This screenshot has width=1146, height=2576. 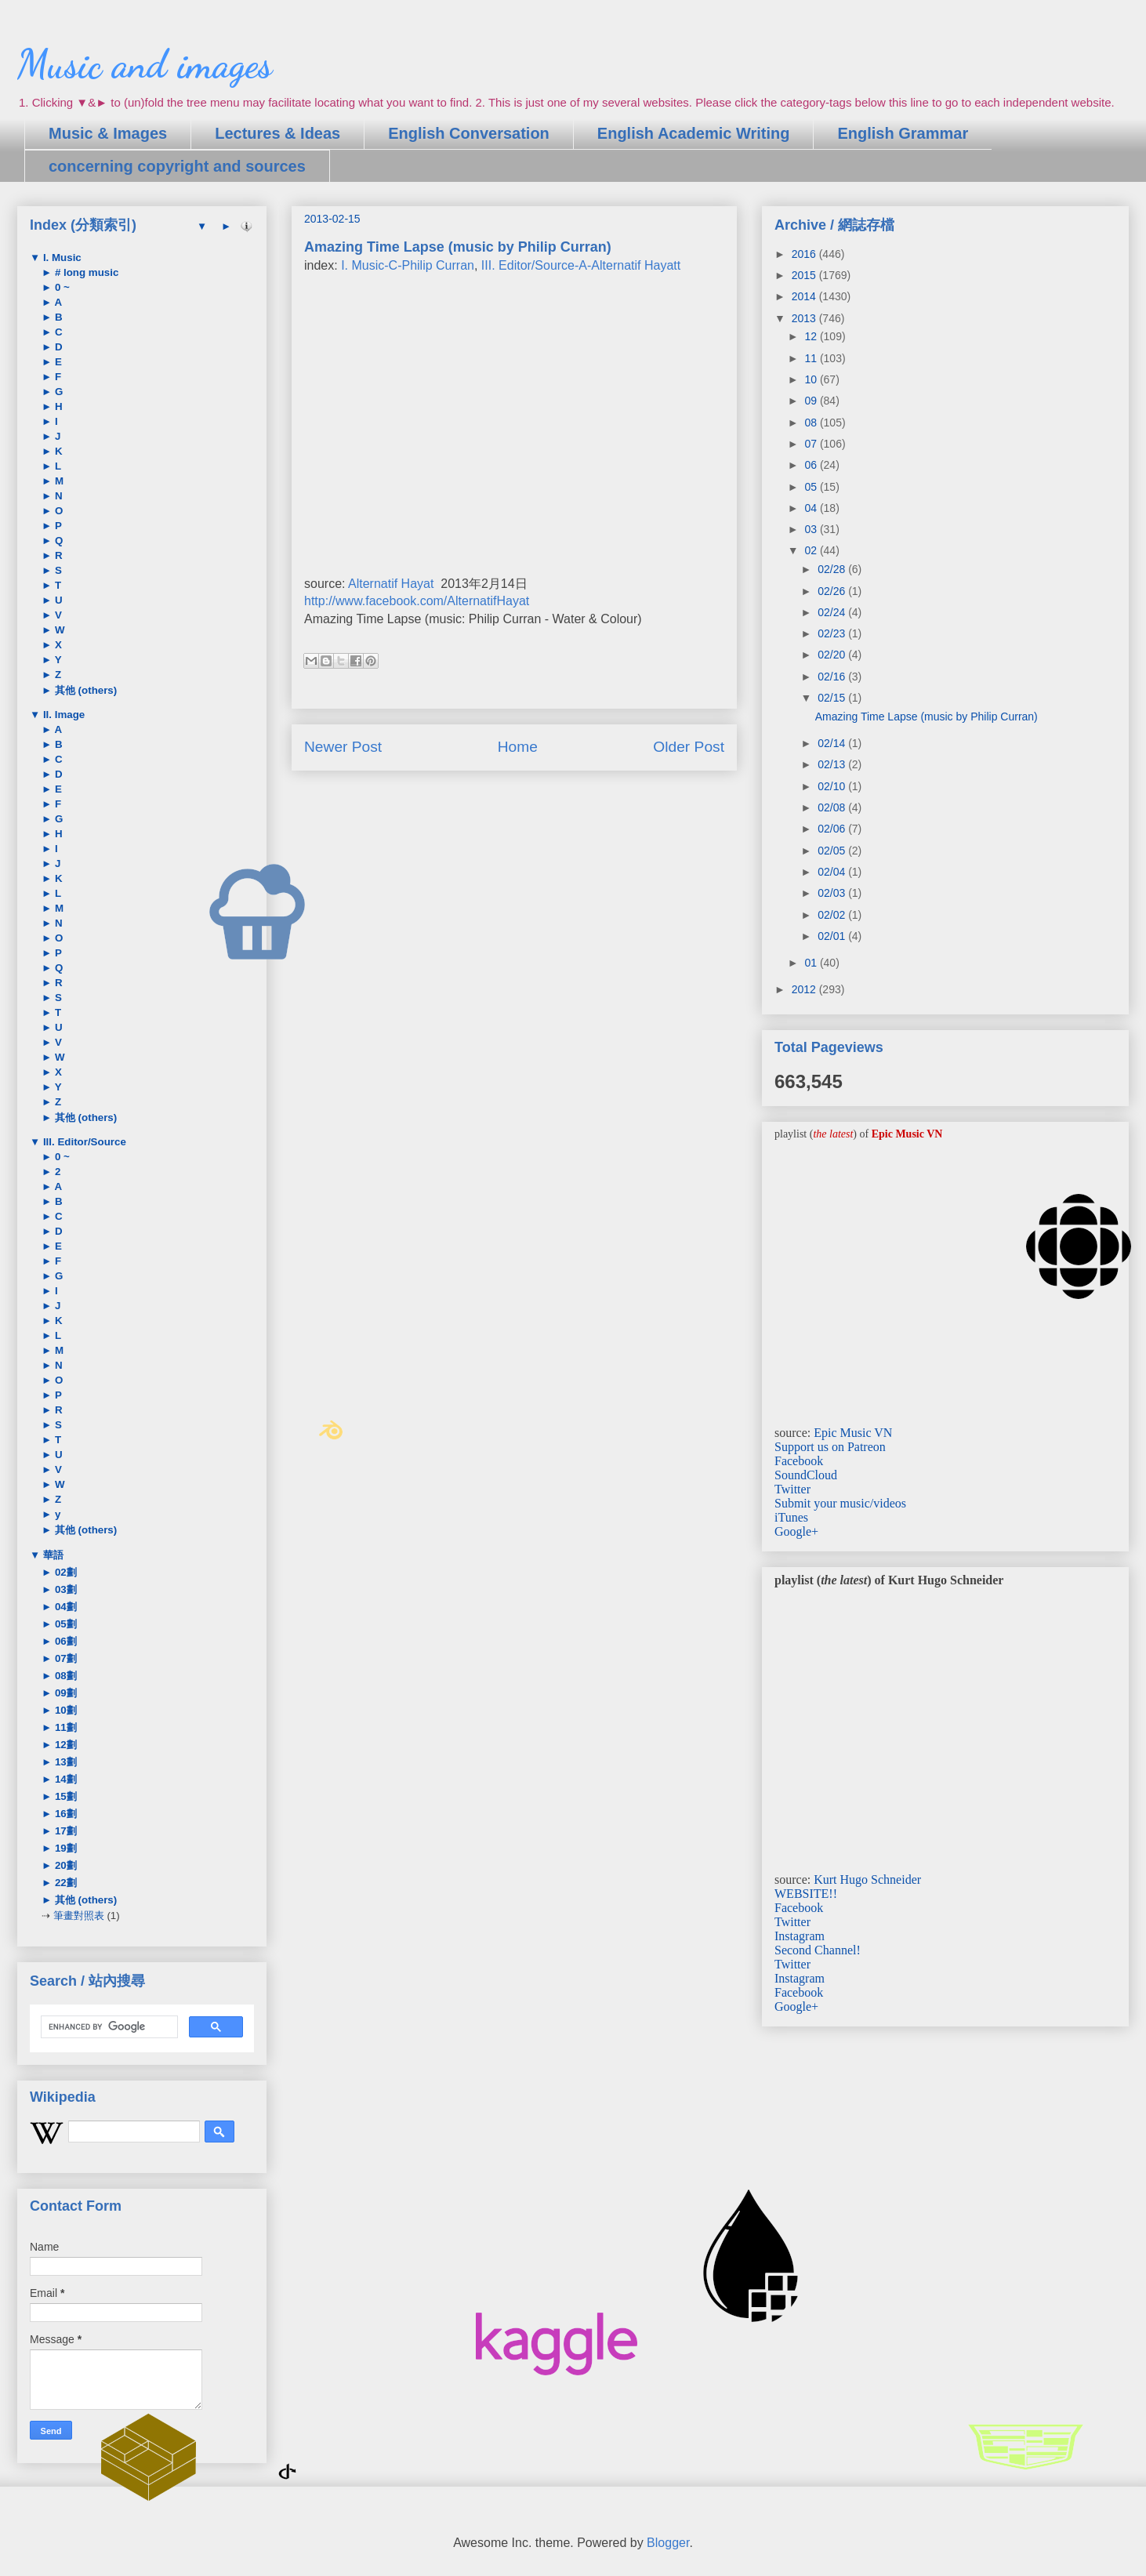 What do you see at coordinates (148, 2457) in the screenshot?
I see `Linux Containers (LXC) logo` at bounding box center [148, 2457].